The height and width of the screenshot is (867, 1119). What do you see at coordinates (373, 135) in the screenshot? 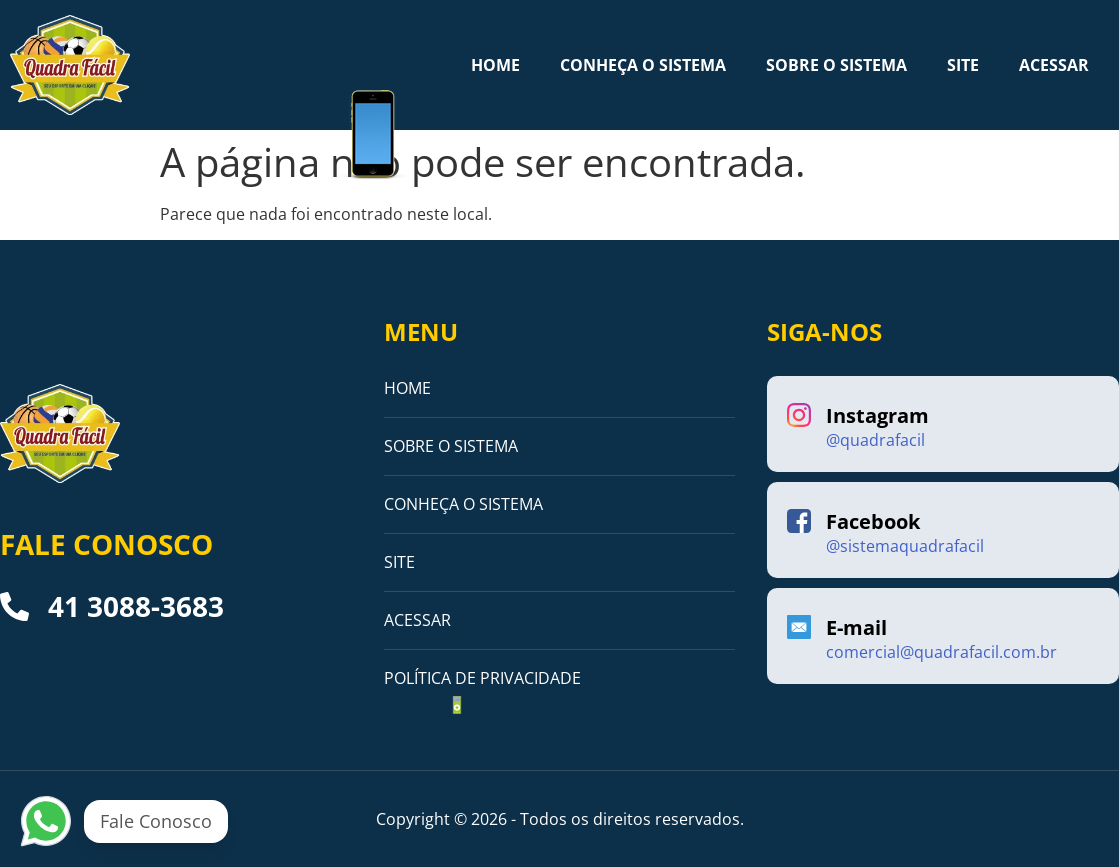
I see `connected iPhone 5c device` at bounding box center [373, 135].